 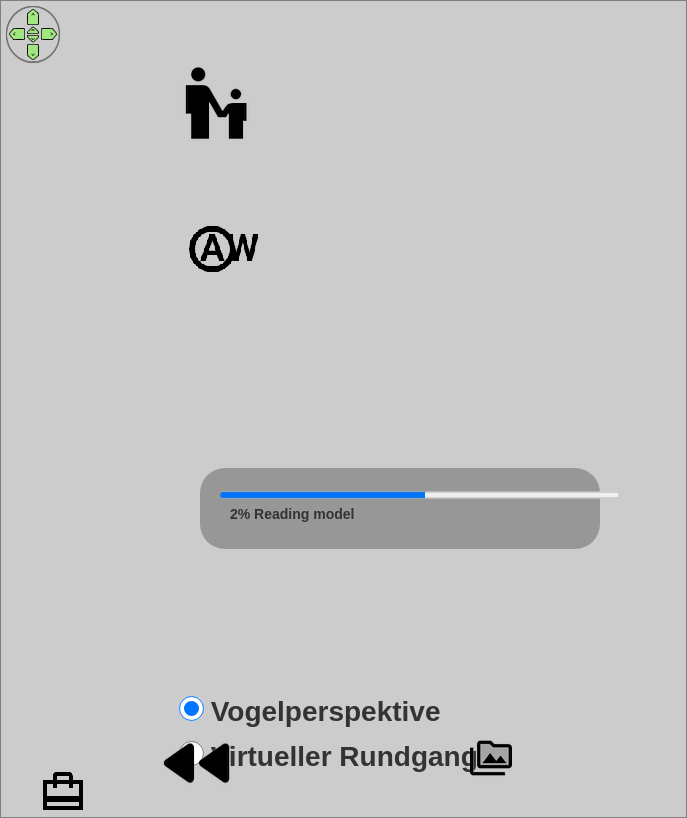 I want to click on access travel documents or itinerary, so click(x=63, y=792).